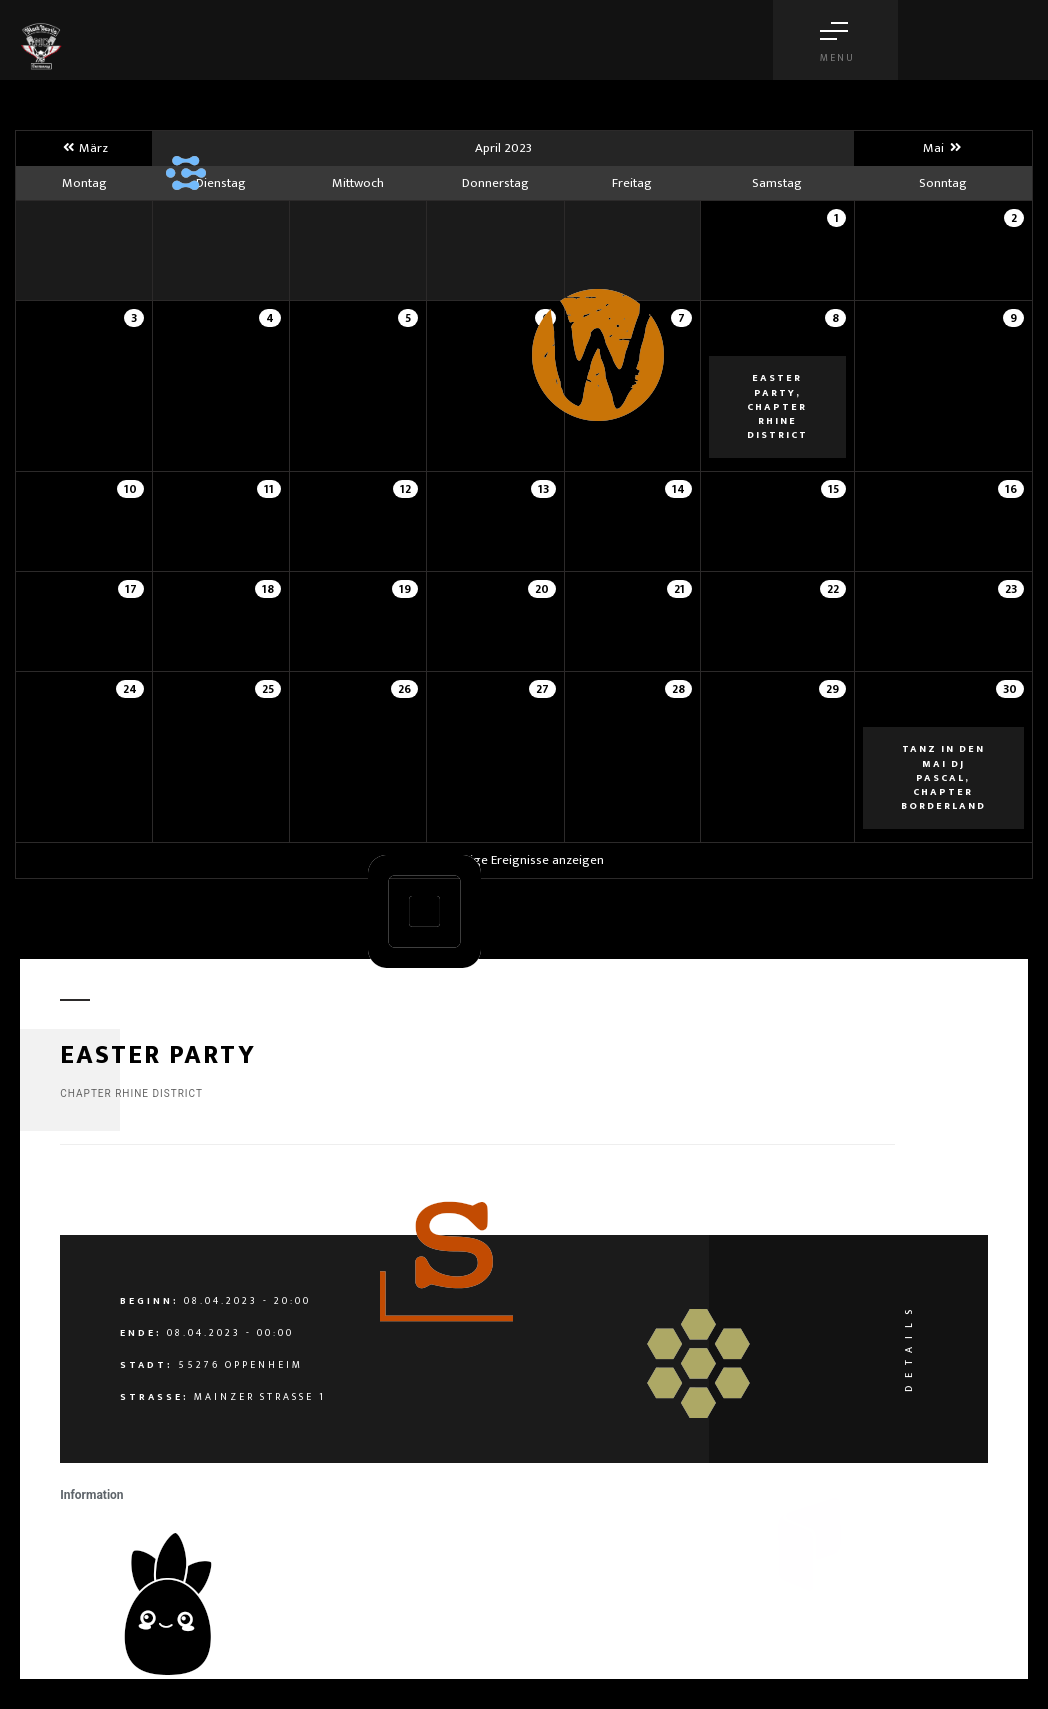 This screenshot has height=1709, width=1048. What do you see at coordinates (598, 355) in the screenshot?
I see `wayland display server protocol logo` at bounding box center [598, 355].